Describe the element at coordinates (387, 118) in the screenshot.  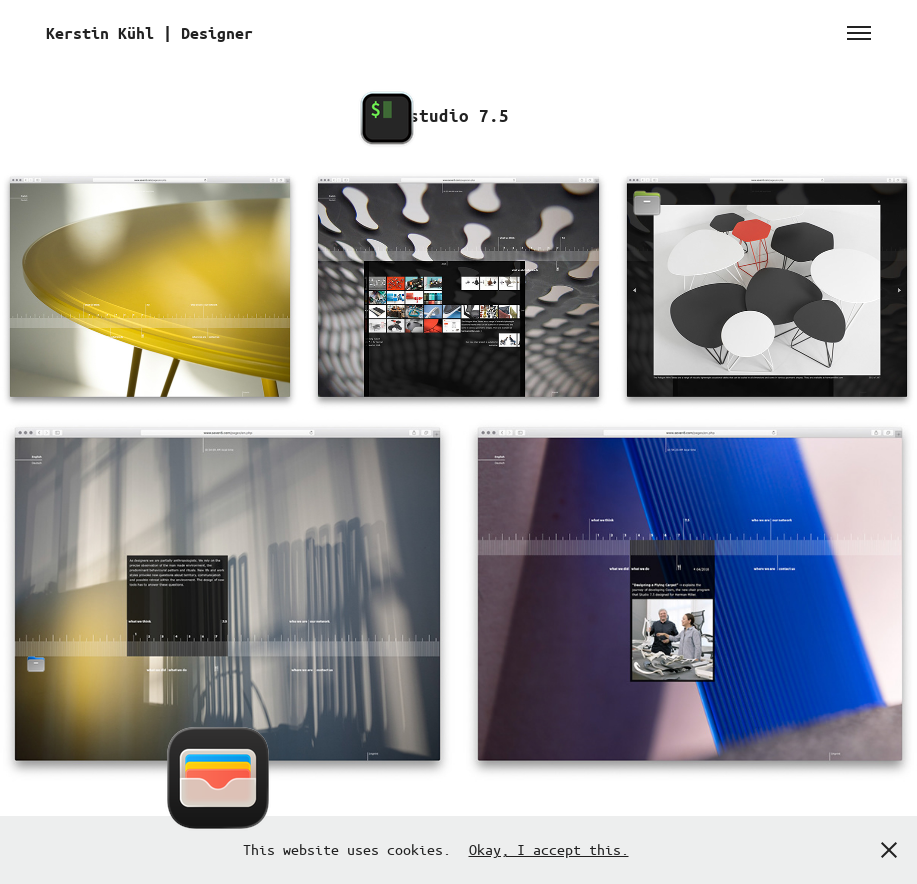
I see `open xterm terminal application` at that location.